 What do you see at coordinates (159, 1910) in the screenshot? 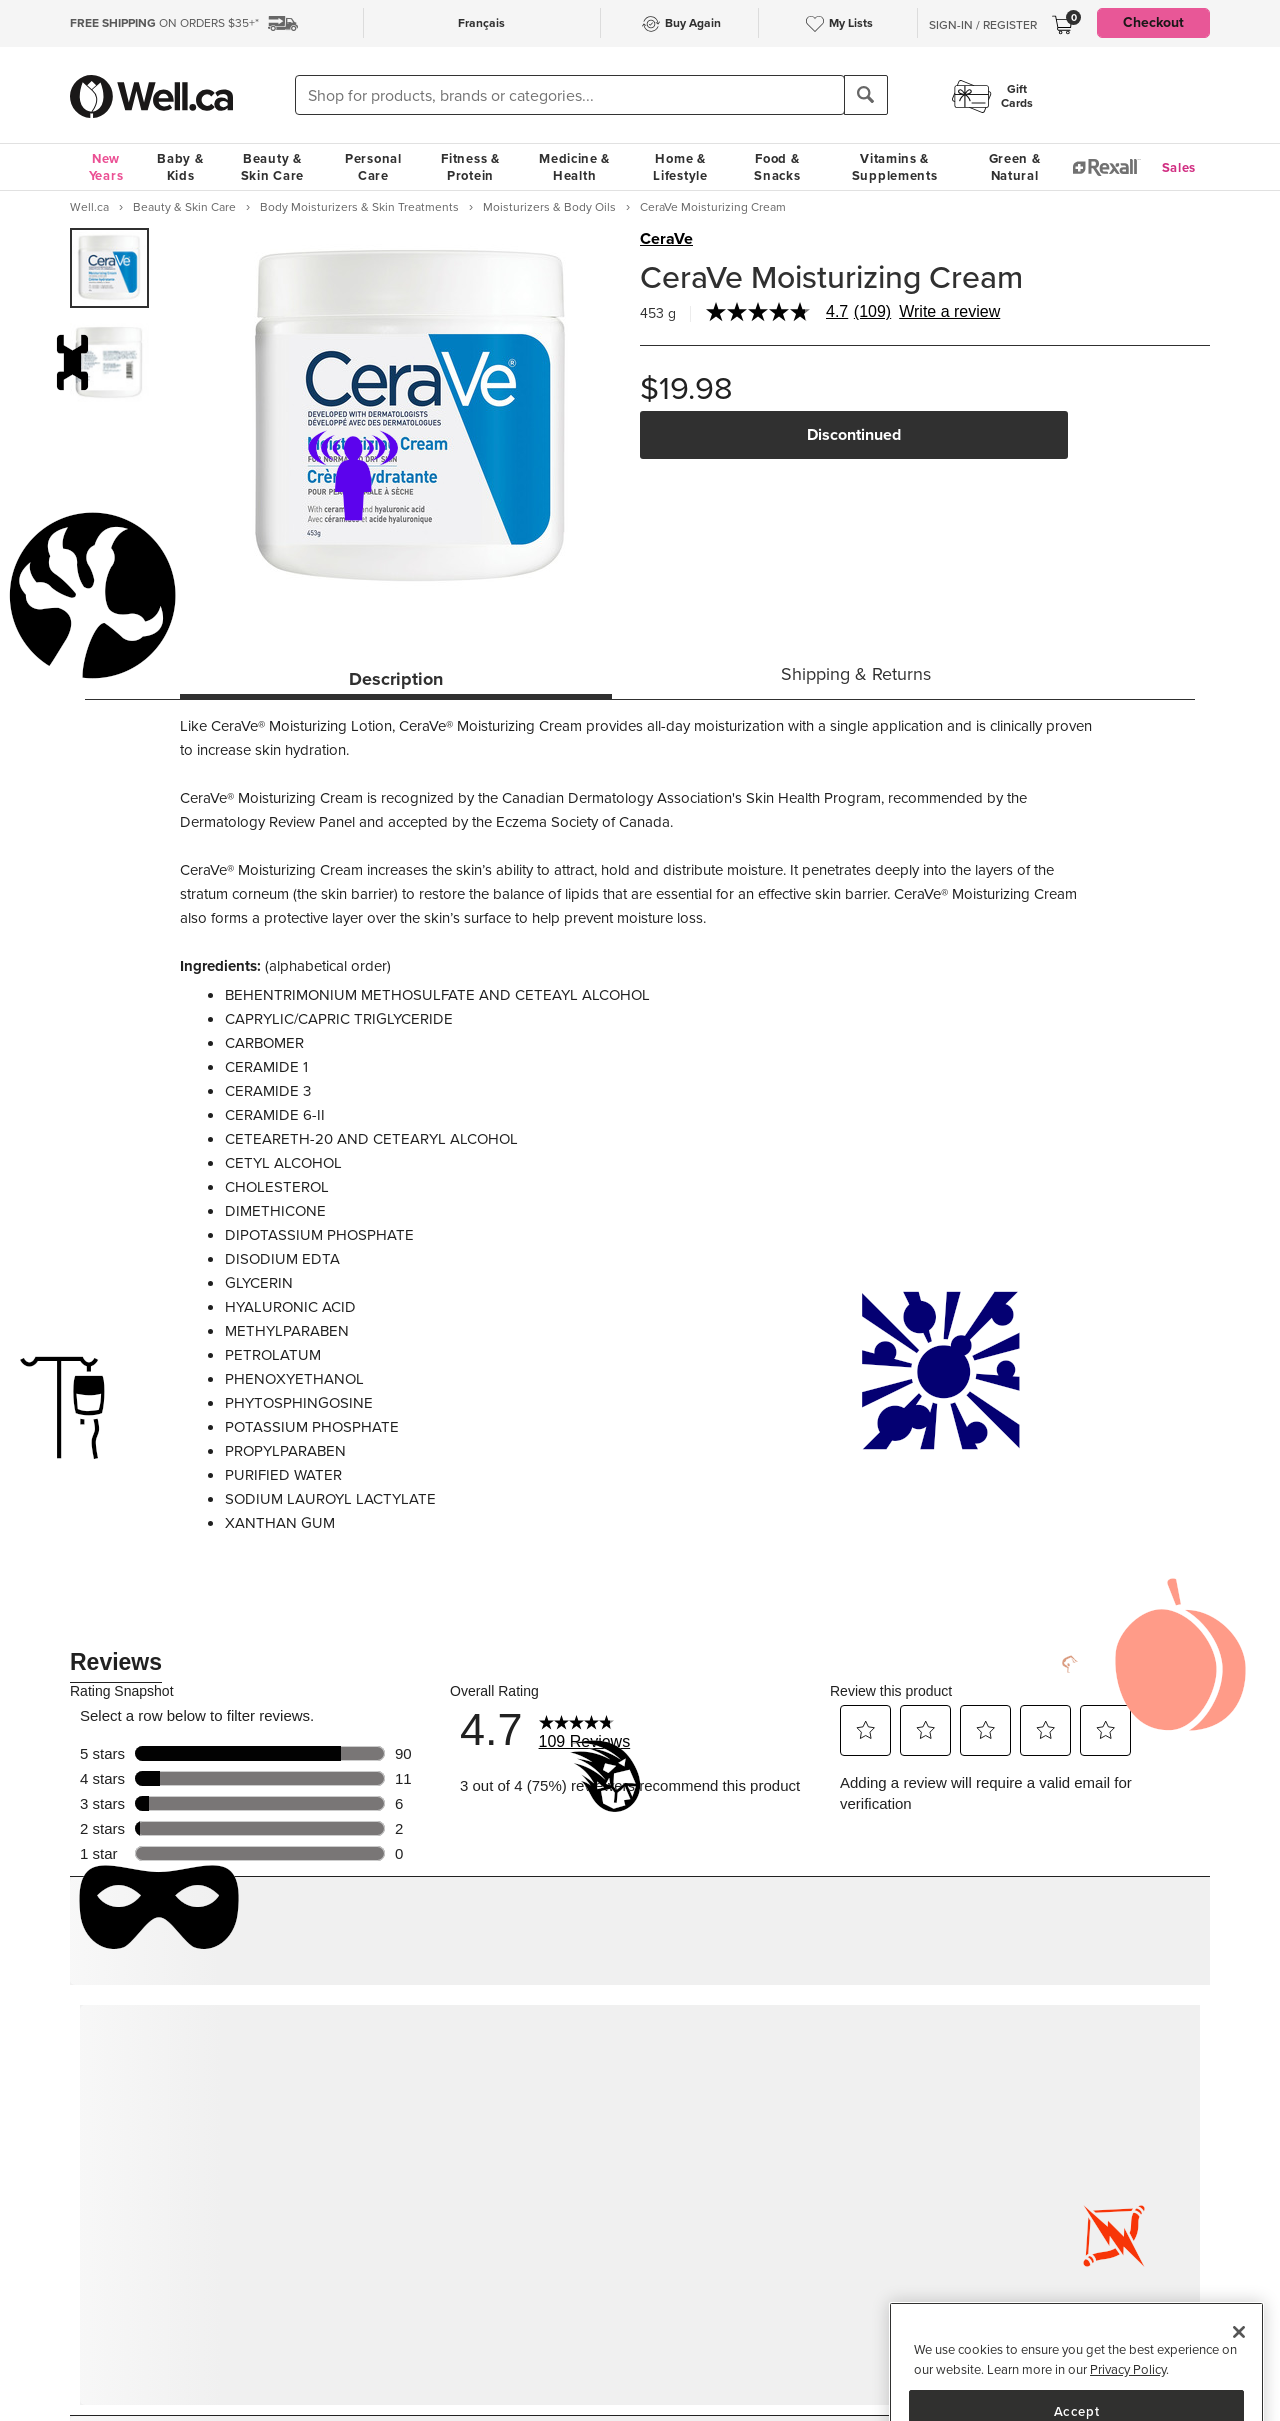
I see `enable incognito or private browsing mode` at bounding box center [159, 1910].